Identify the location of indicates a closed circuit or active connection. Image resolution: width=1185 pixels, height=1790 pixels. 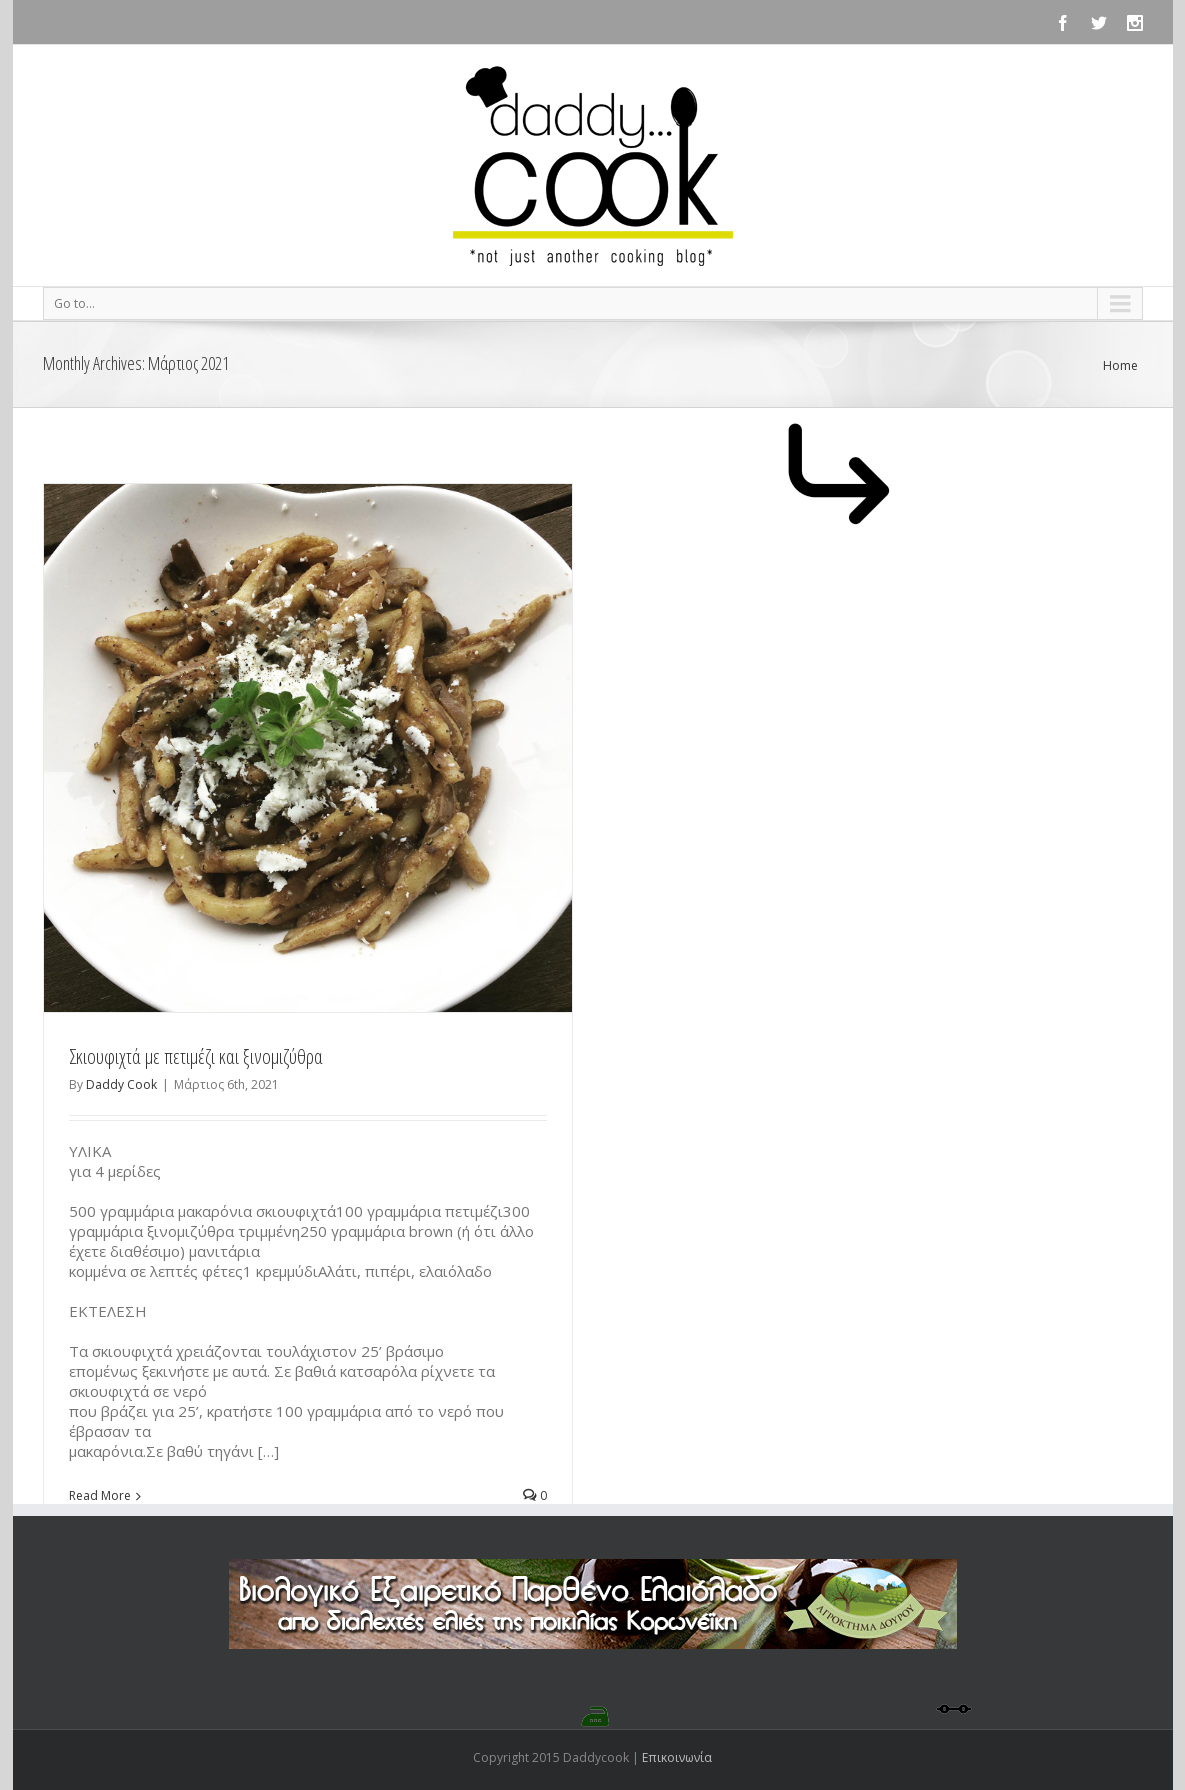
(954, 1709).